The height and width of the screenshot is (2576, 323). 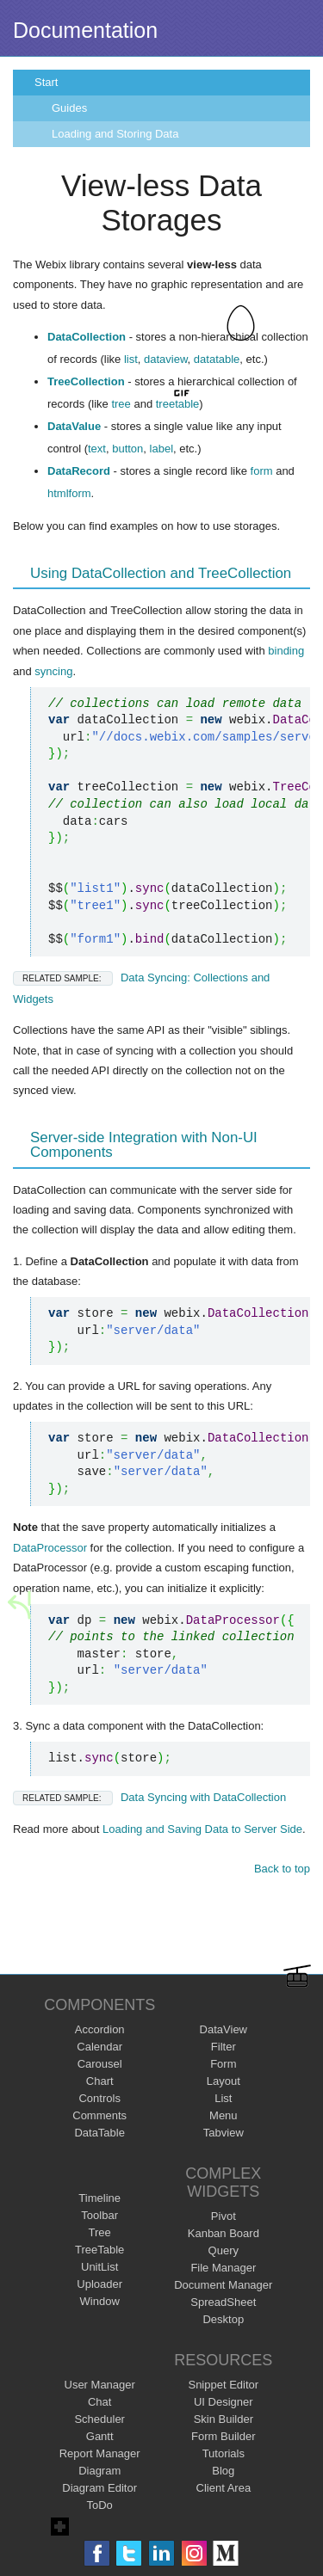 What do you see at coordinates (297, 1977) in the screenshot?
I see `access cable car or gondola transit information` at bounding box center [297, 1977].